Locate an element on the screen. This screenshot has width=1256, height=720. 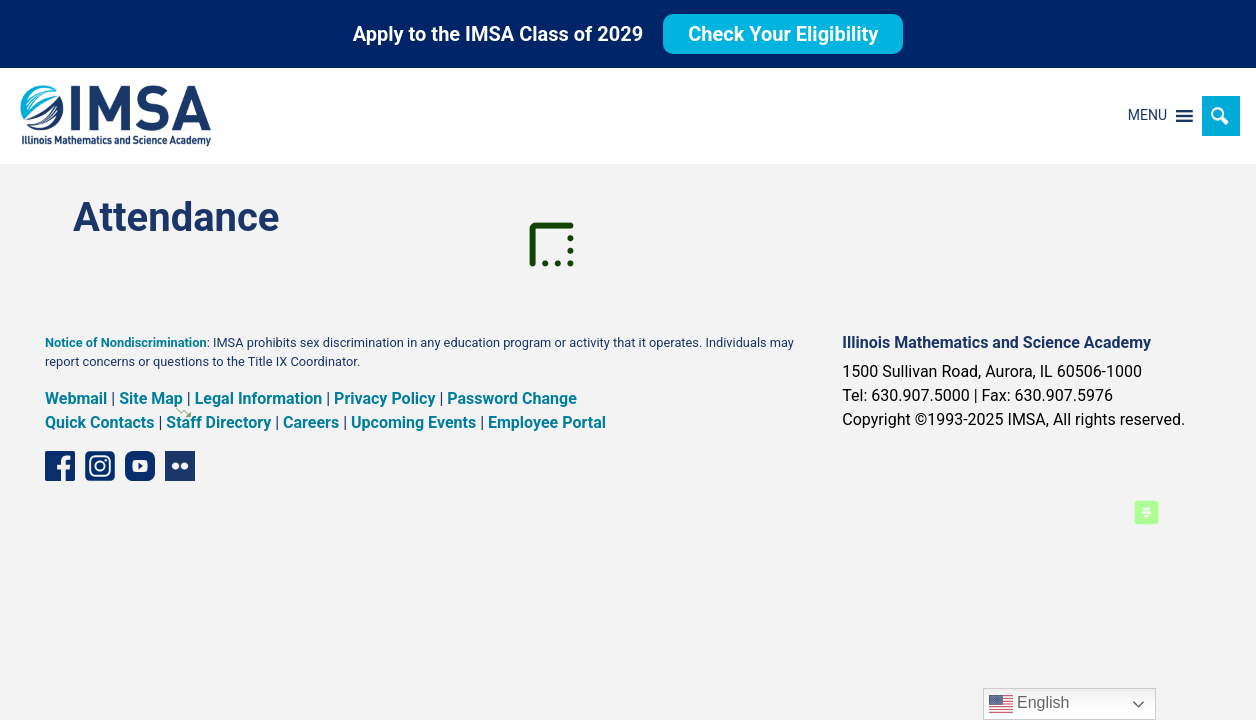
center align content horizontally and vertically is located at coordinates (1146, 512).